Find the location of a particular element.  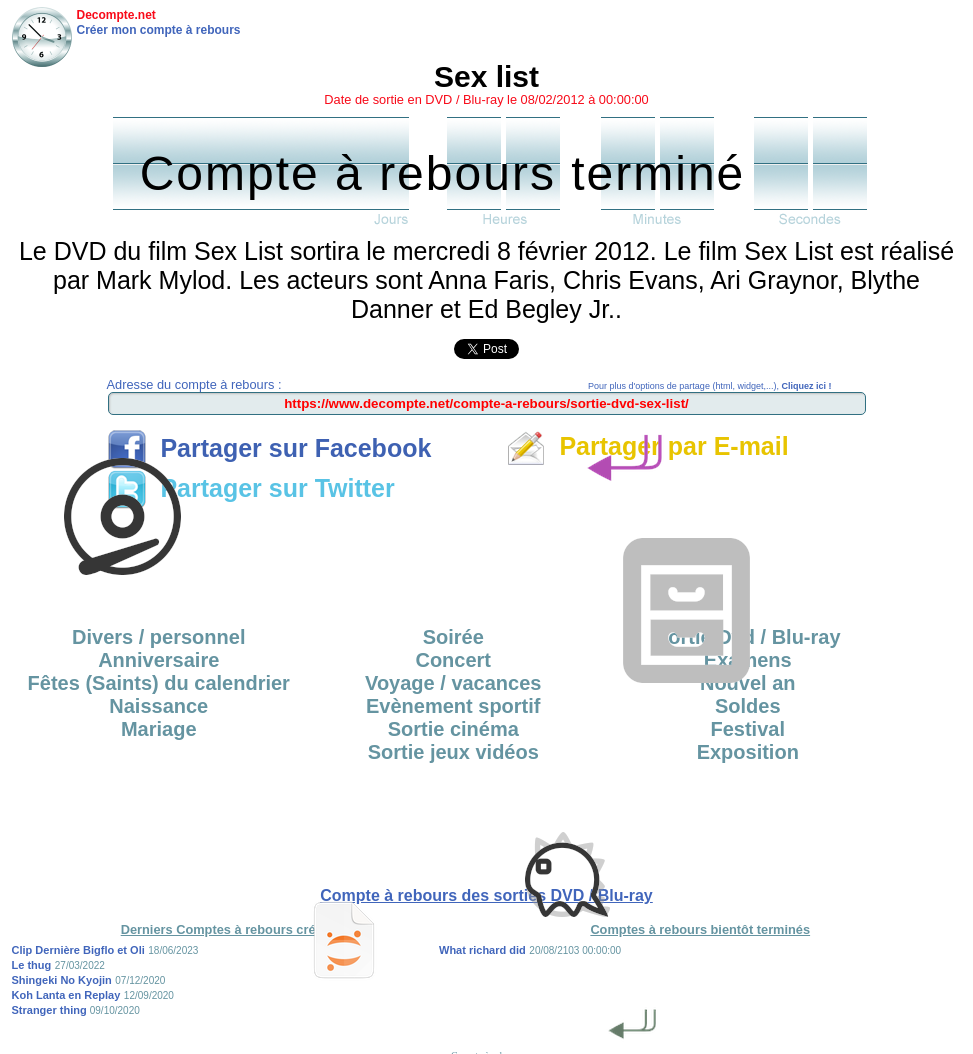

open the file manager application is located at coordinates (686, 610).